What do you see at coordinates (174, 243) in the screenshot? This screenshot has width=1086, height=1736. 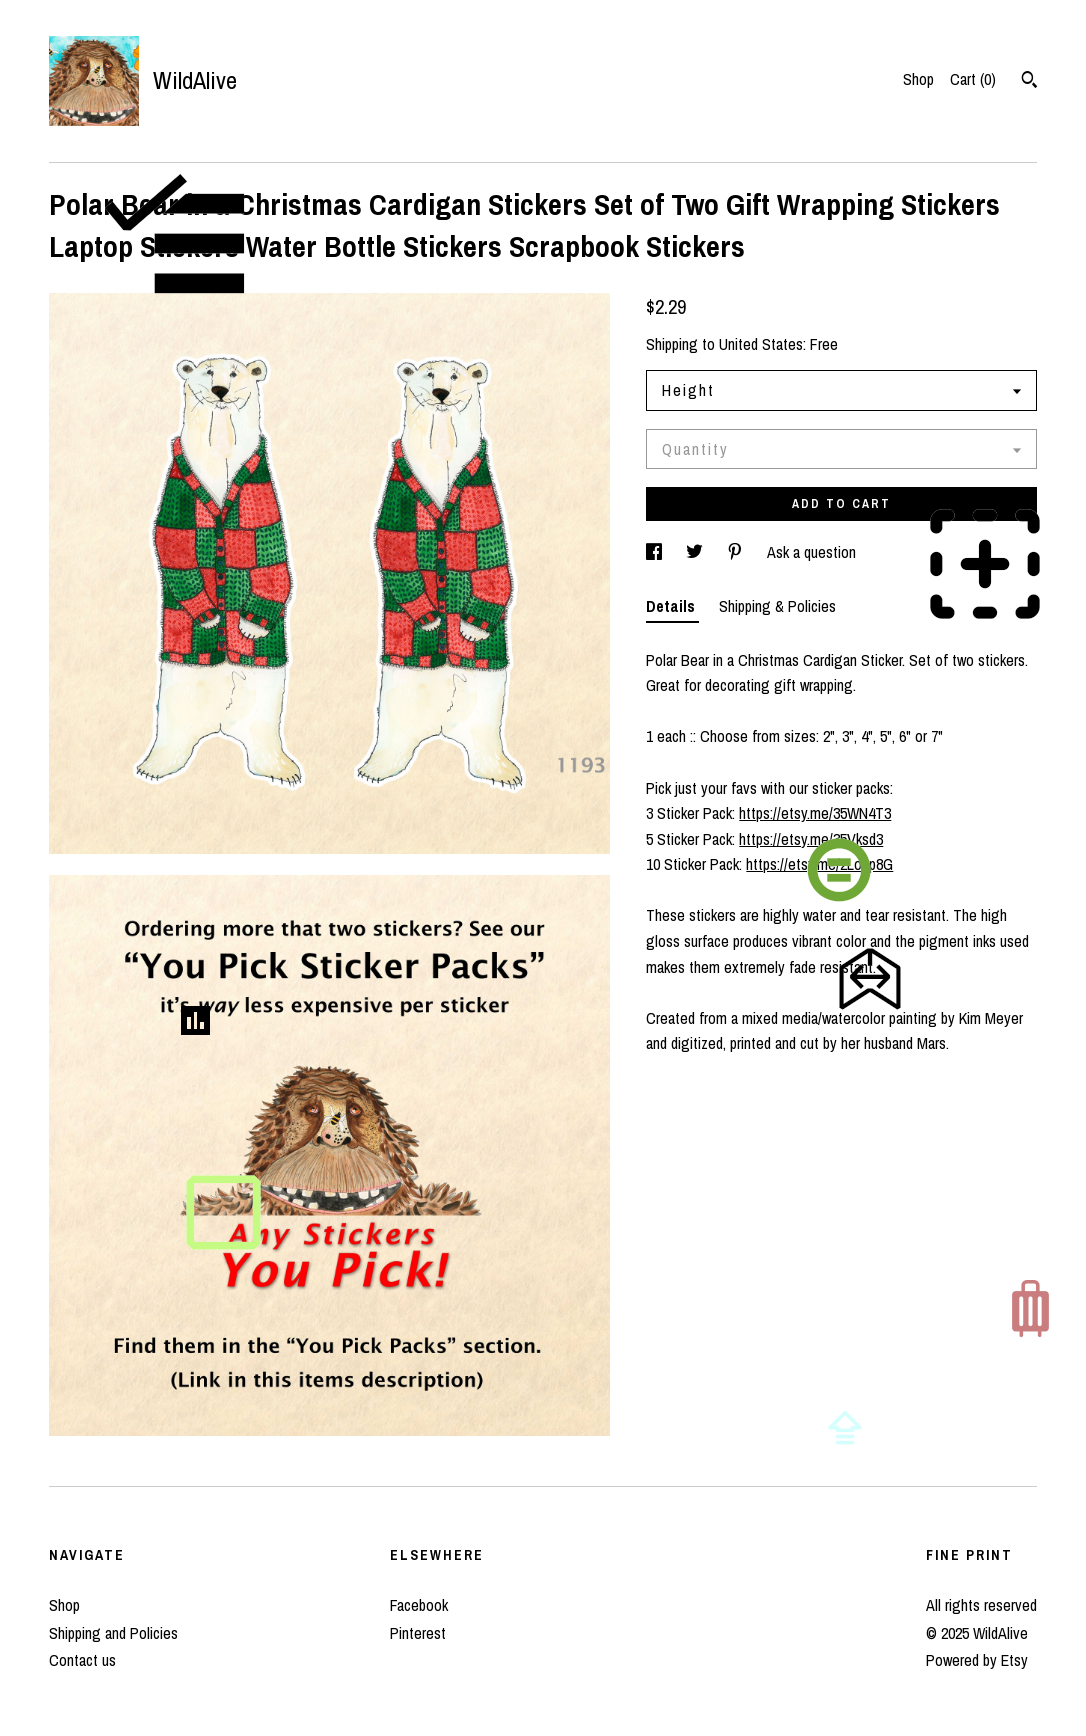 I see `view task list or to-do items` at bounding box center [174, 243].